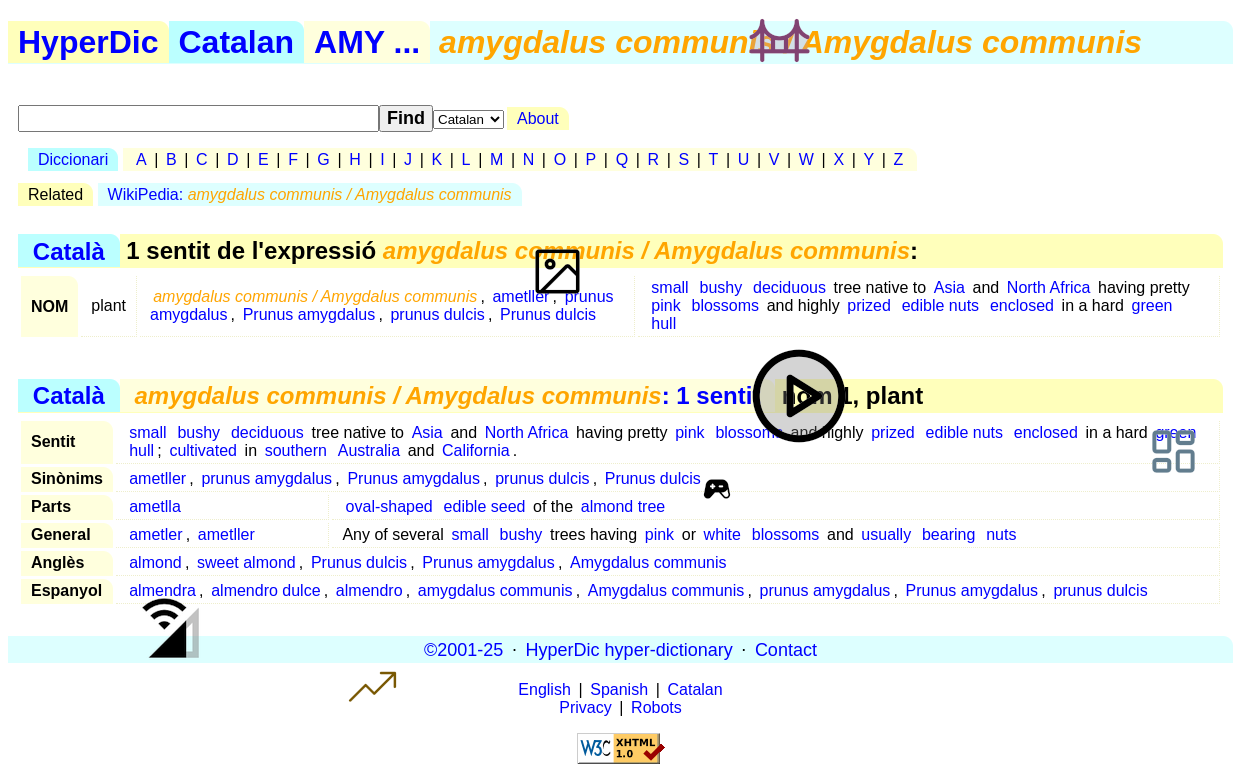 This screenshot has width=1241, height=784. What do you see at coordinates (372, 688) in the screenshot?
I see `indicates positive growth or upward trend` at bounding box center [372, 688].